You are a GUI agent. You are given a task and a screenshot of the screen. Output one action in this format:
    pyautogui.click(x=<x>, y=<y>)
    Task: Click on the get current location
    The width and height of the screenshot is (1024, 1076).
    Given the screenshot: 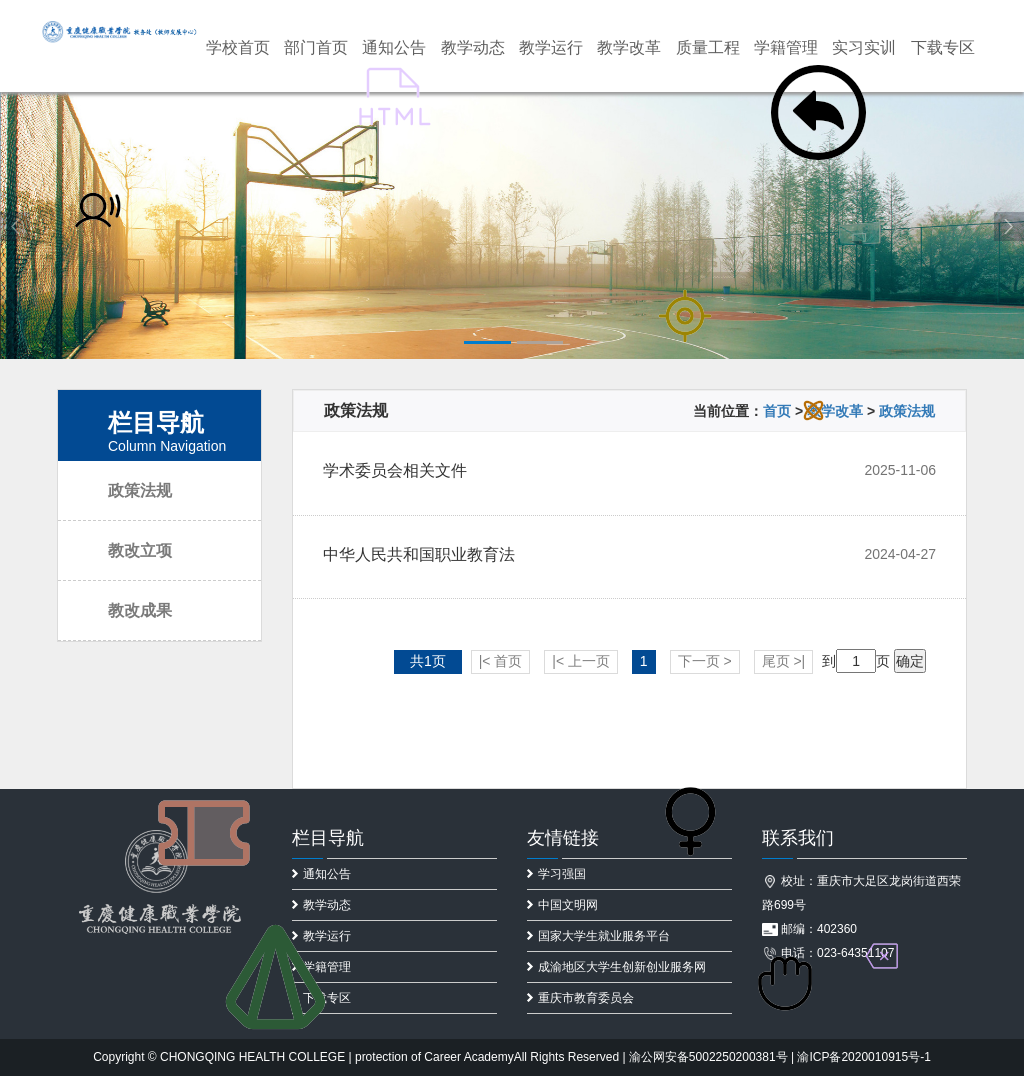 What is the action you would take?
    pyautogui.click(x=685, y=316)
    